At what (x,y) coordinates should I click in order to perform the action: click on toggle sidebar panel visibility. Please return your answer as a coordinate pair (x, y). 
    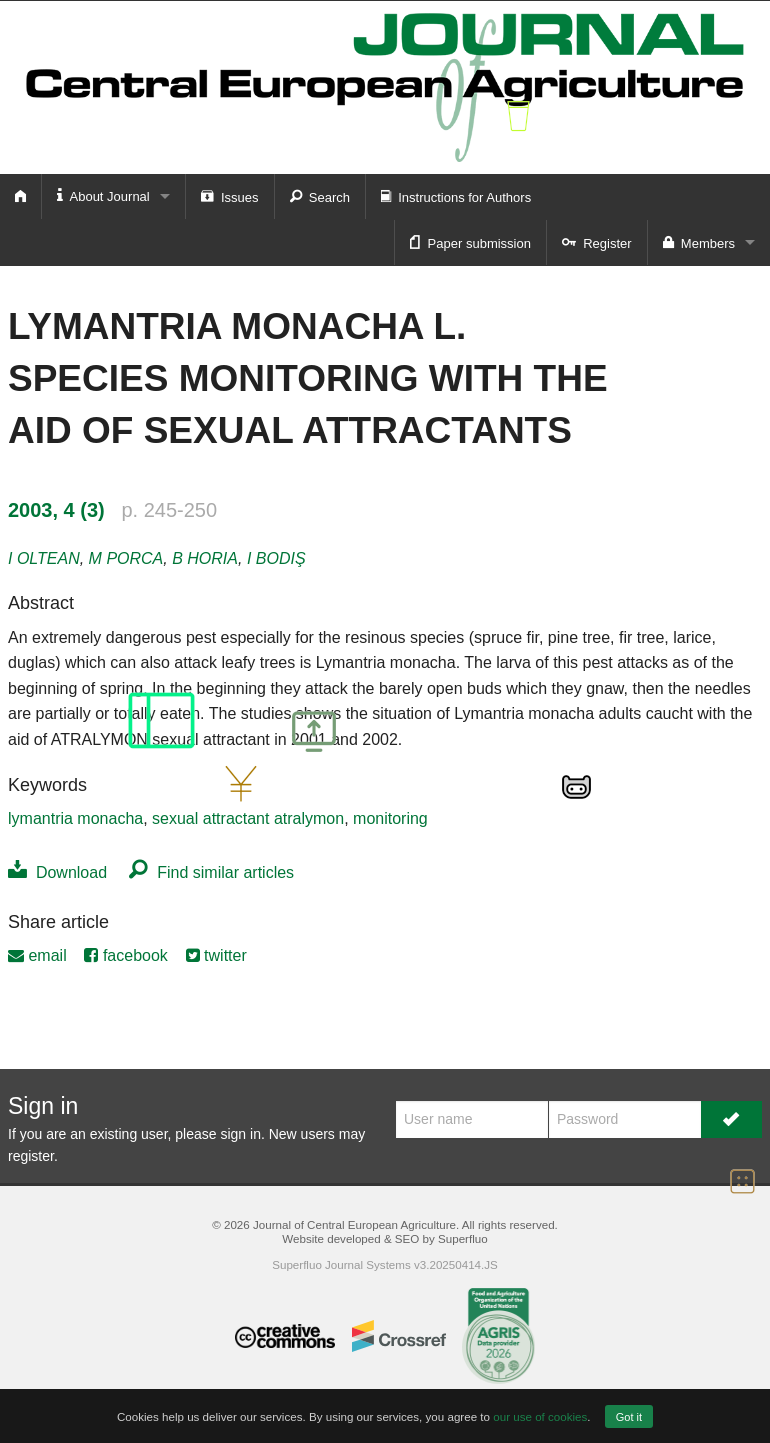
    Looking at the image, I should click on (161, 720).